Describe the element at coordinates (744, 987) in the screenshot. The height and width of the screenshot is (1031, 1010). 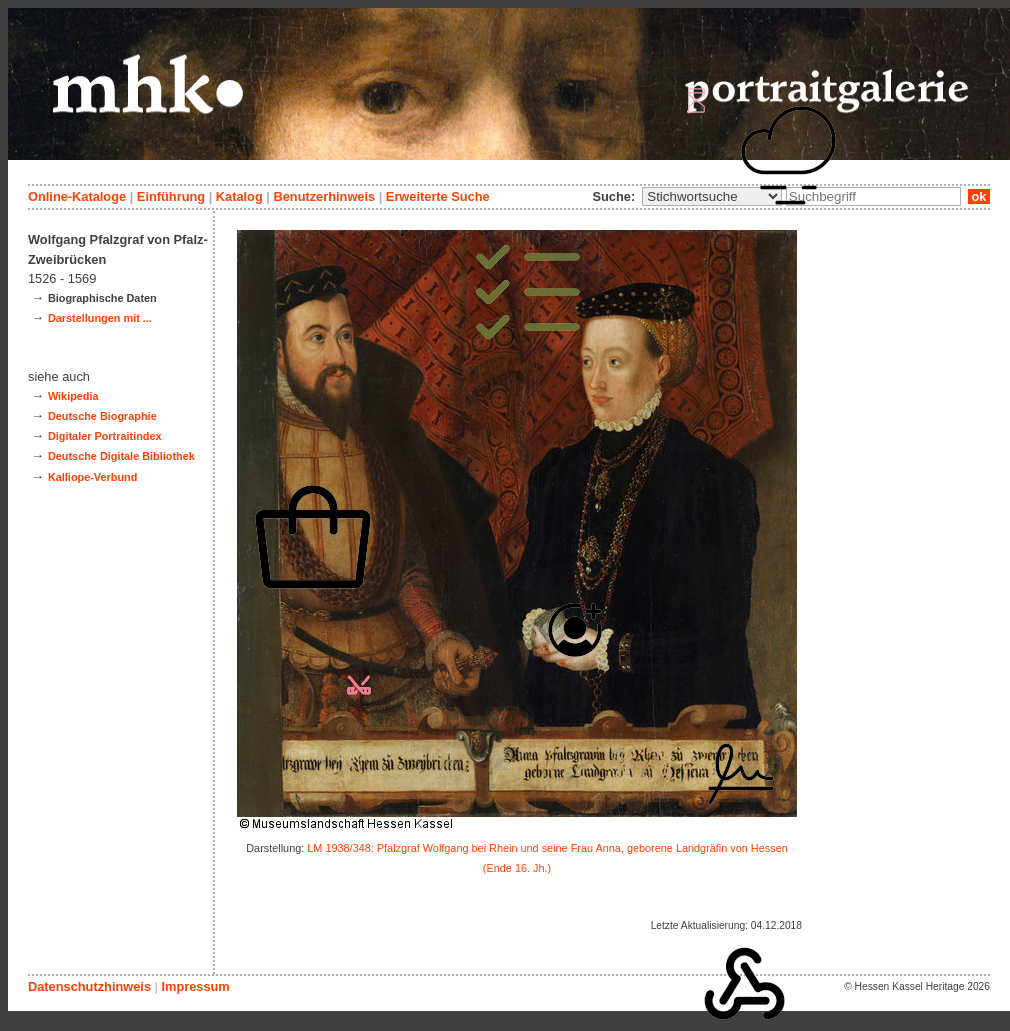
I see `configure webhook integrations` at that location.